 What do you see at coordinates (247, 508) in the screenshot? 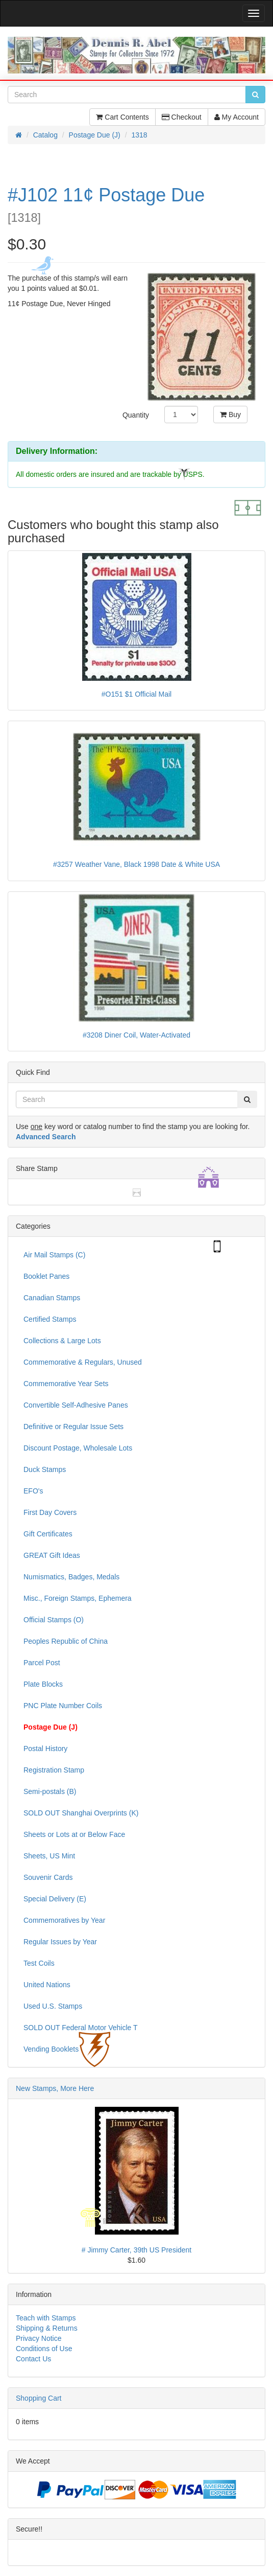
I see `view soccer field or pitch layout` at bounding box center [247, 508].